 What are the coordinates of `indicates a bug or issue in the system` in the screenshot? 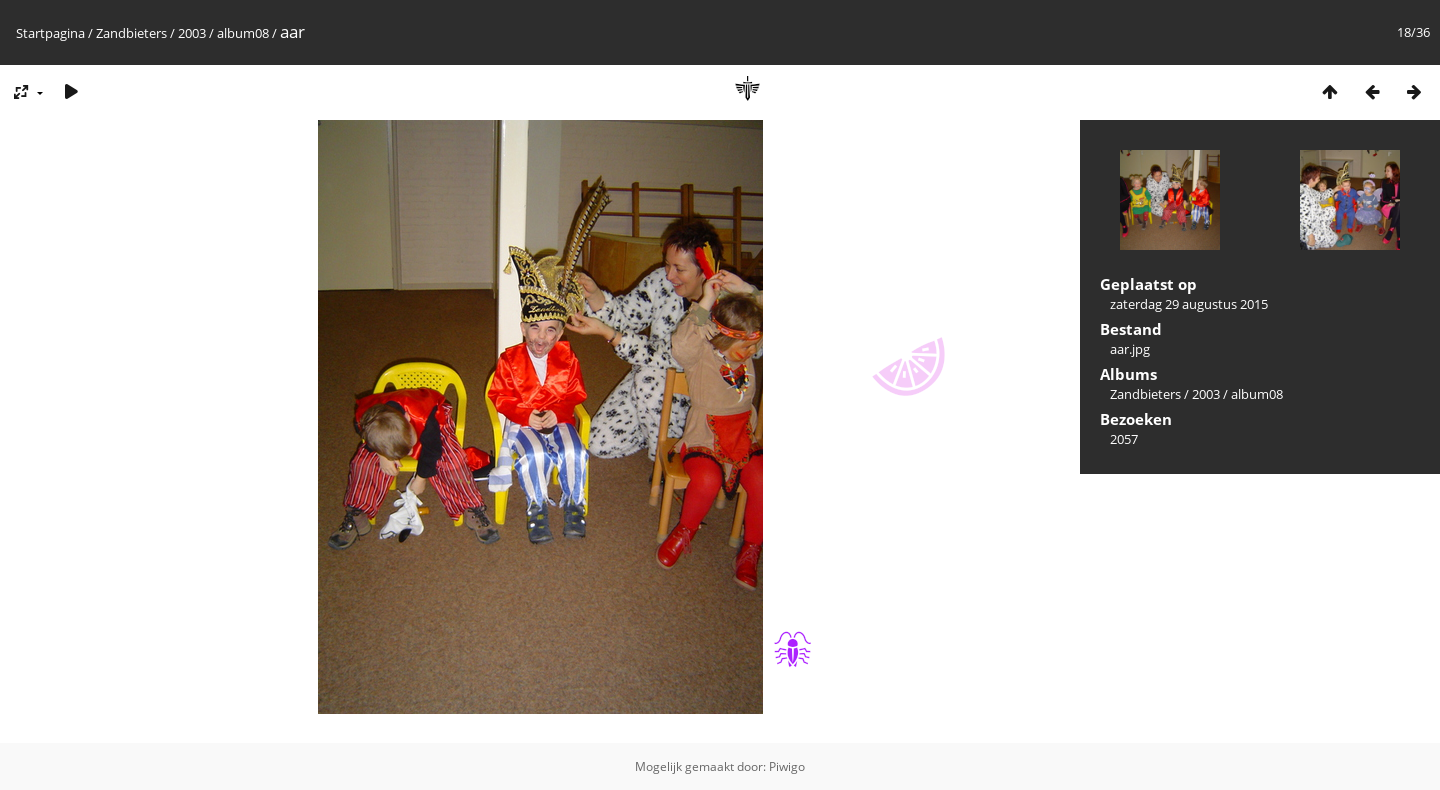 It's located at (792, 649).